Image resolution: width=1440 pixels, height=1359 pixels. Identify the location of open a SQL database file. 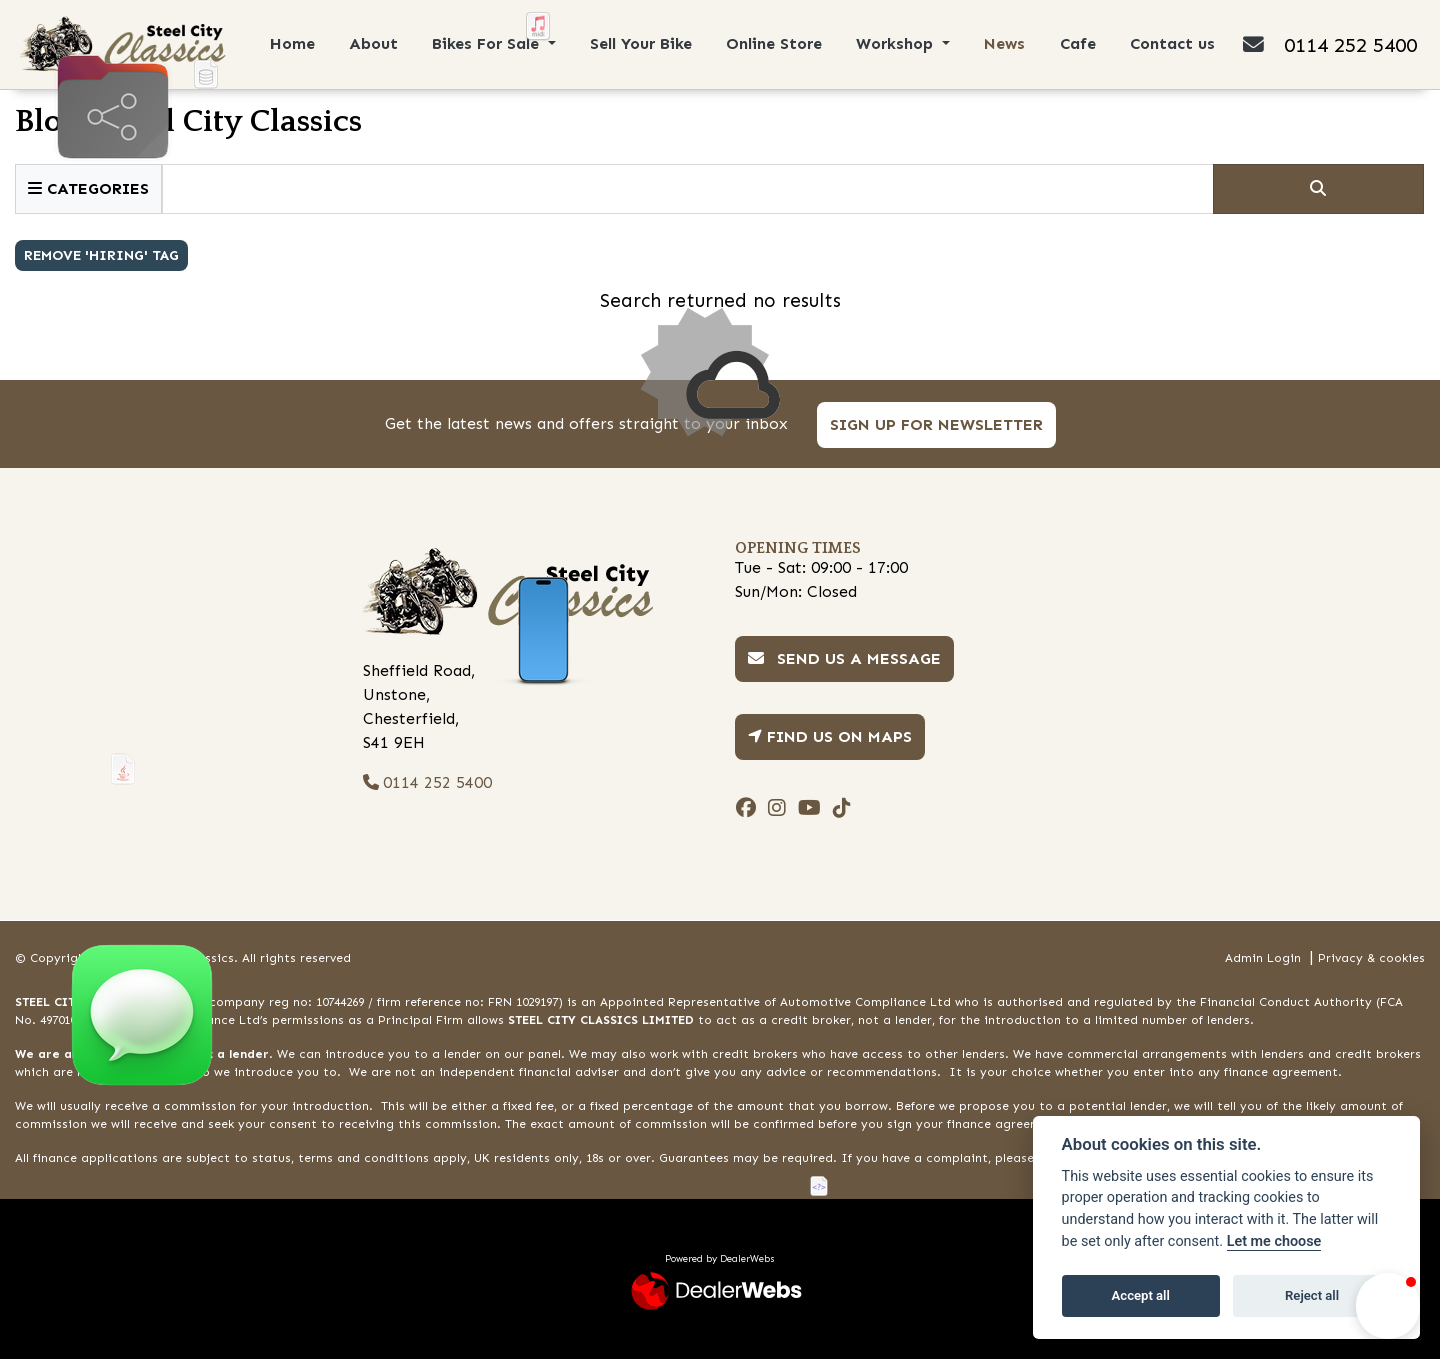
(206, 74).